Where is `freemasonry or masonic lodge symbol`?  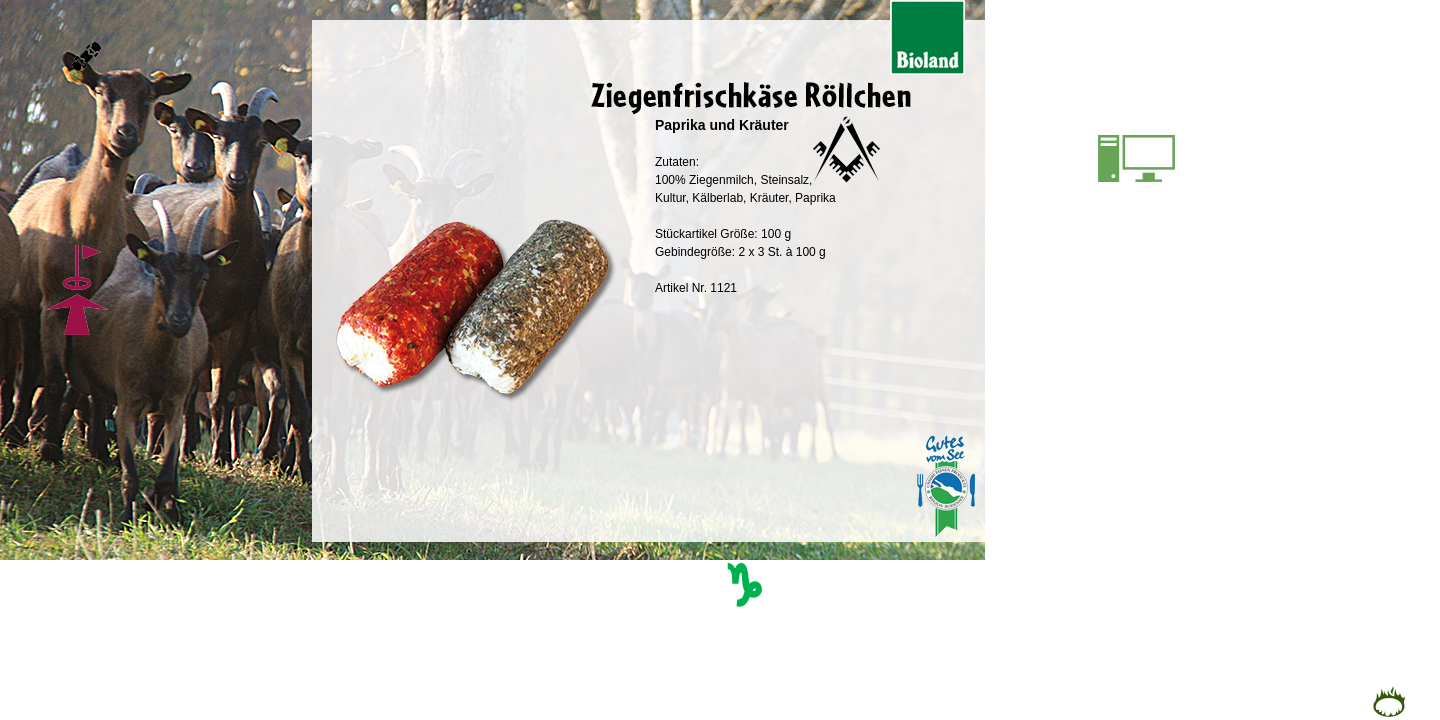
freemasonry or masonic lodge symbol is located at coordinates (846, 149).